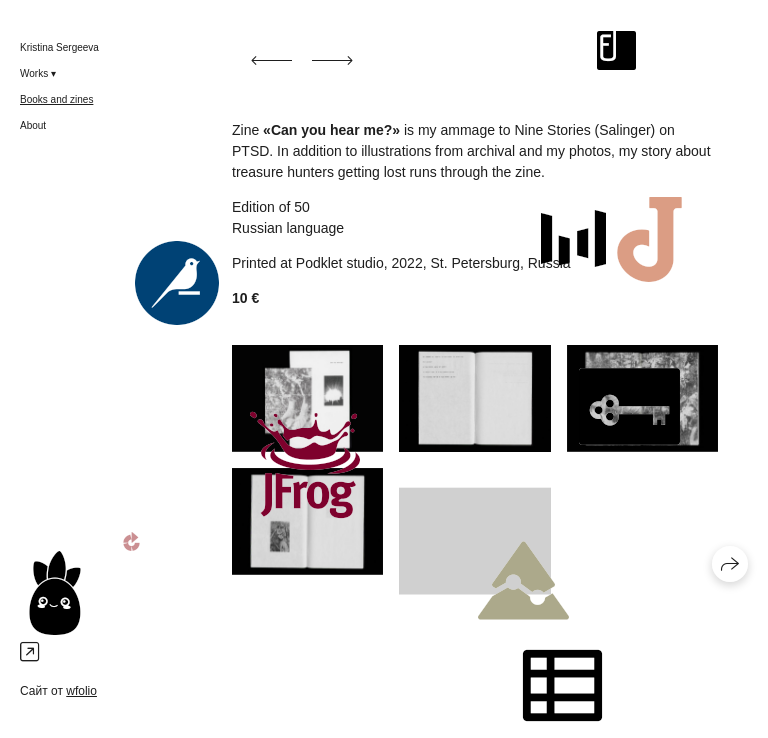  I want to click on coppel company logo, so click(629, 406).